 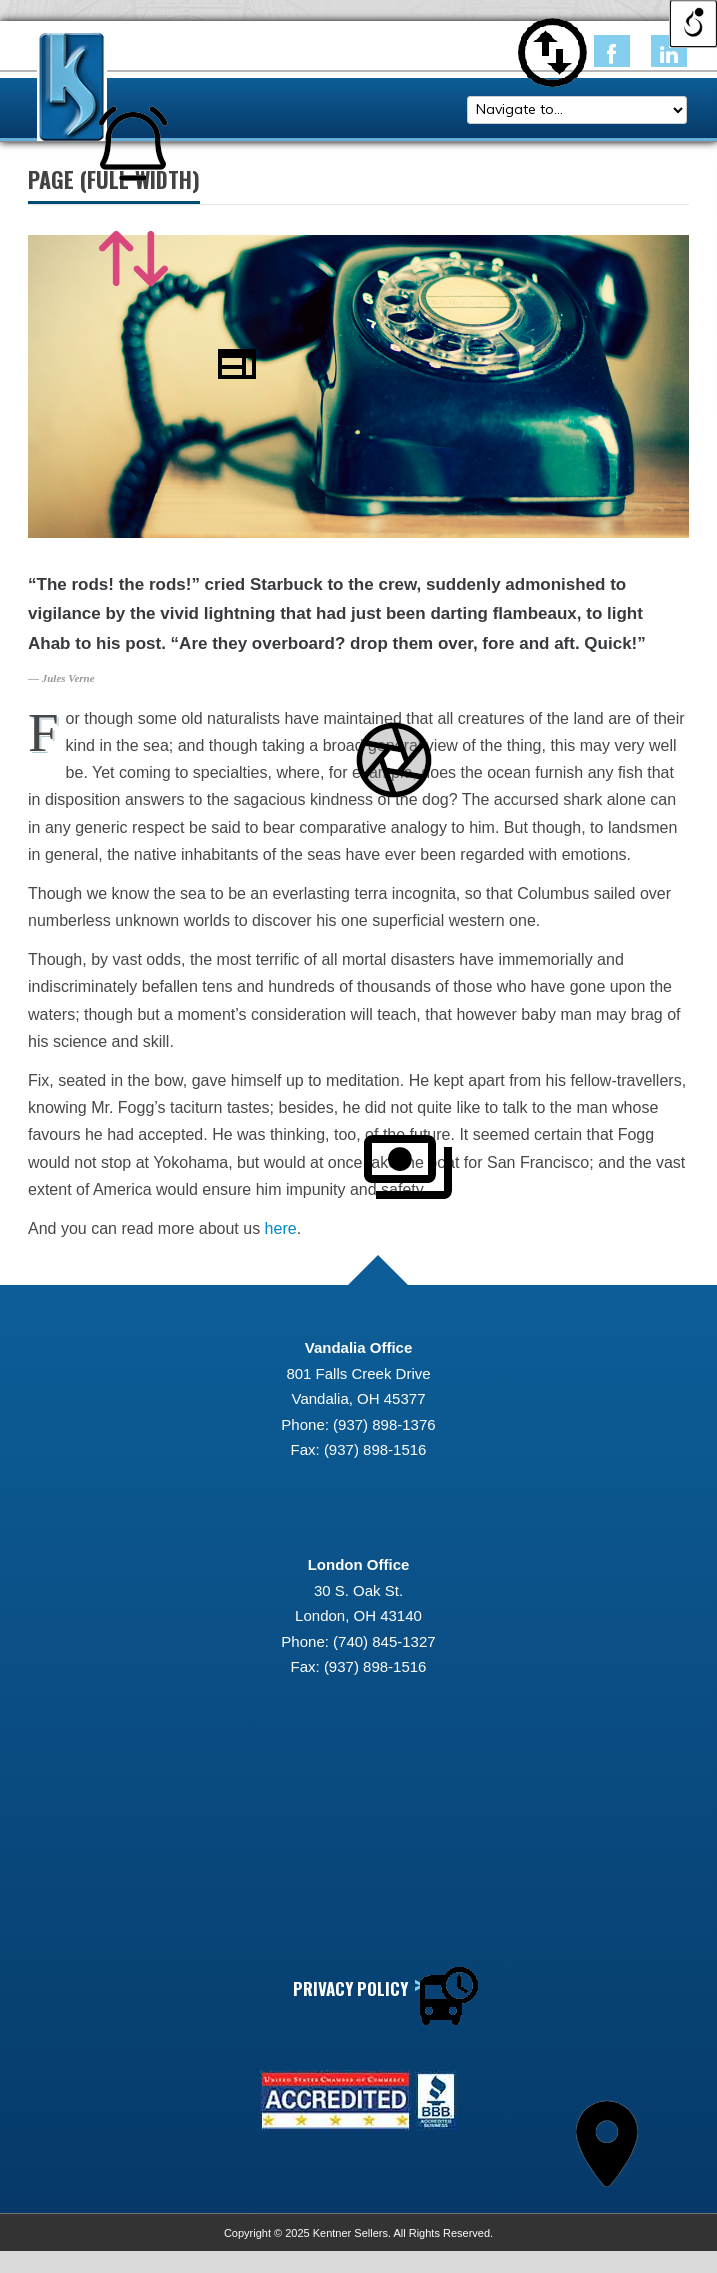 I want to click on indicates new notifications or alerts, so click(x=133, y=145).